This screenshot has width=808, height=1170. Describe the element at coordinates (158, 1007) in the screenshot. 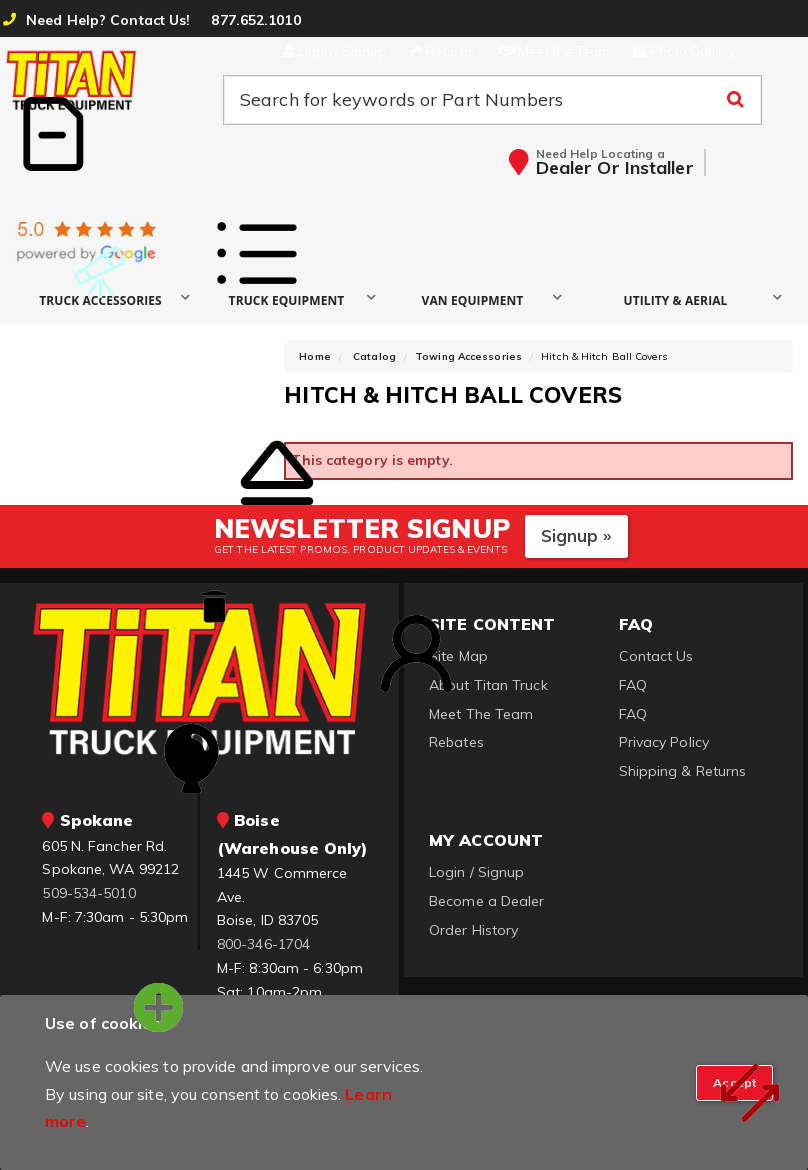

I see `add a new item to your feed` at that location.